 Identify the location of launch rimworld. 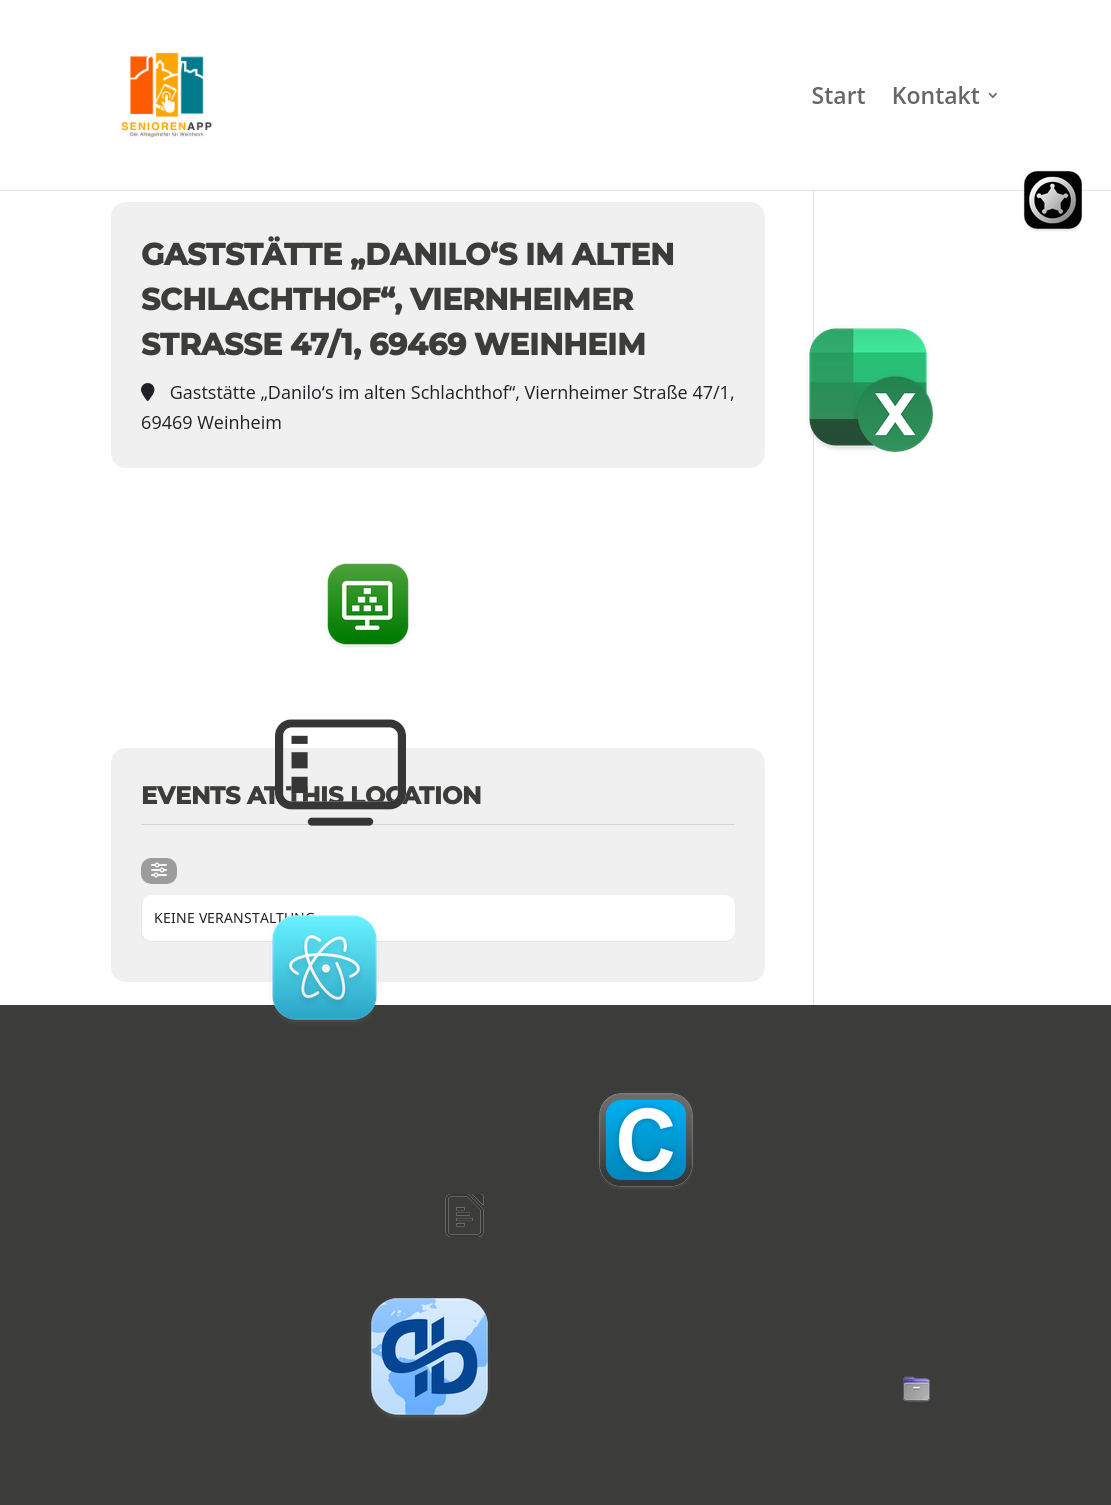
(1053, 200).